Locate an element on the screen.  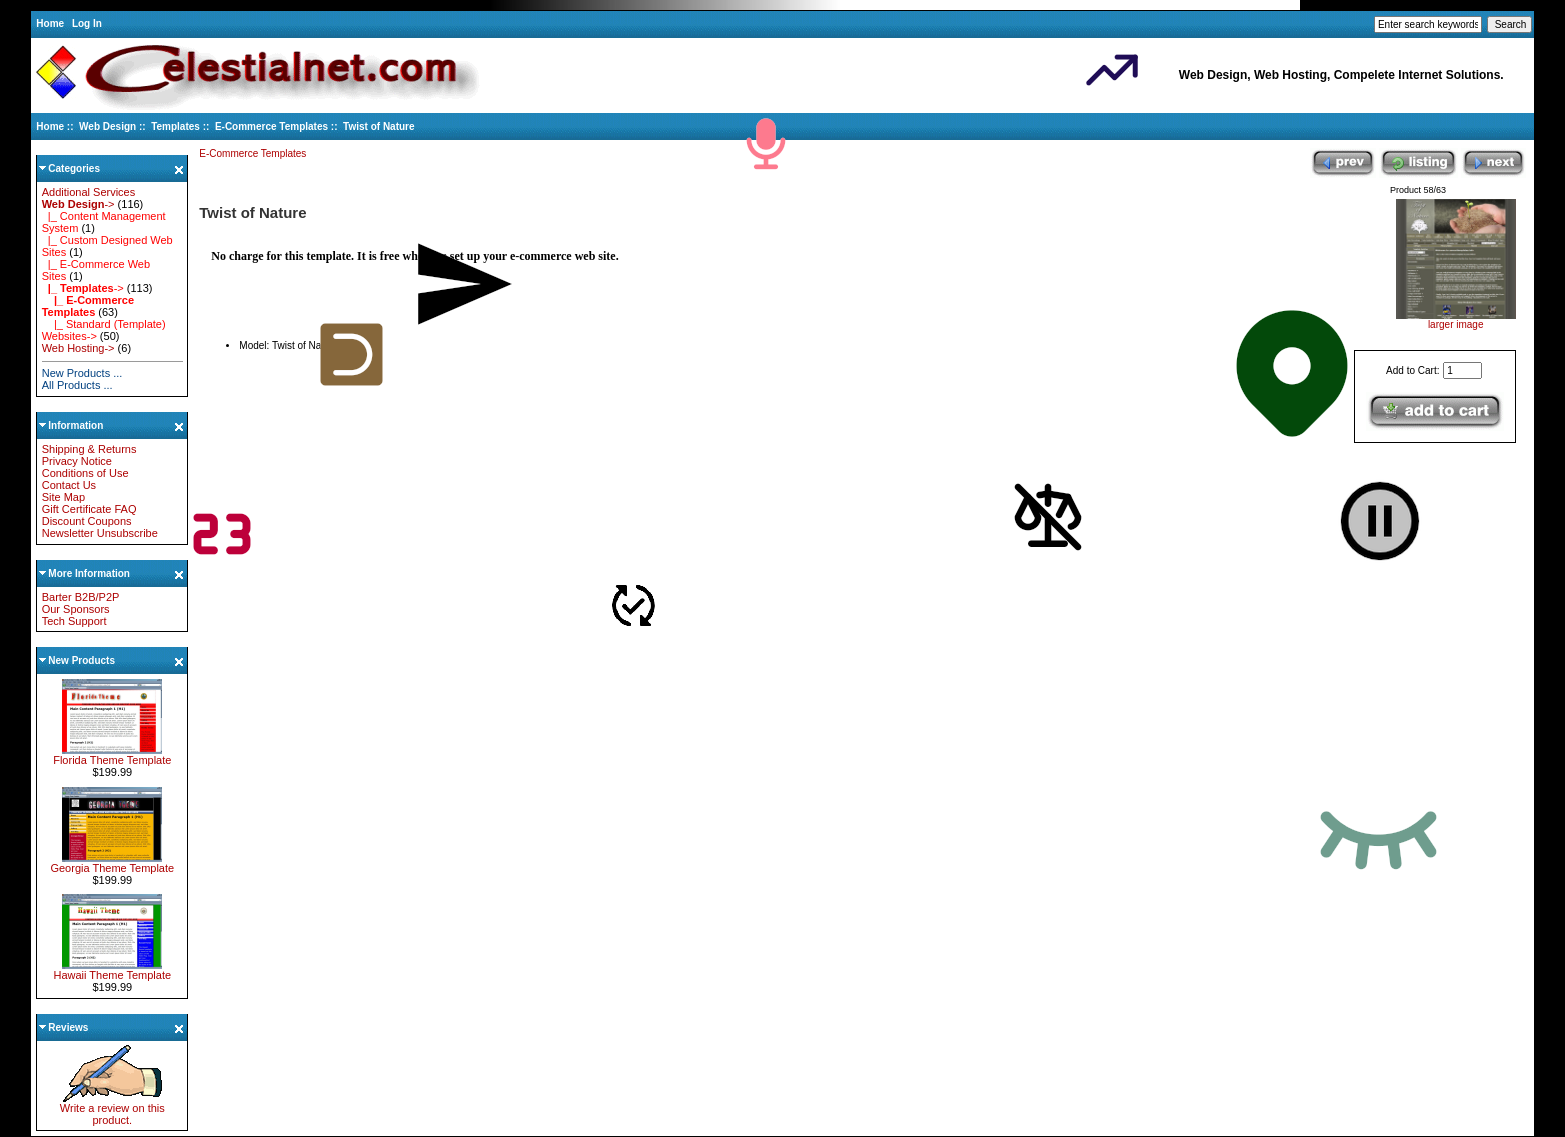
tap to start voice input is located at coordinates (766, 145).